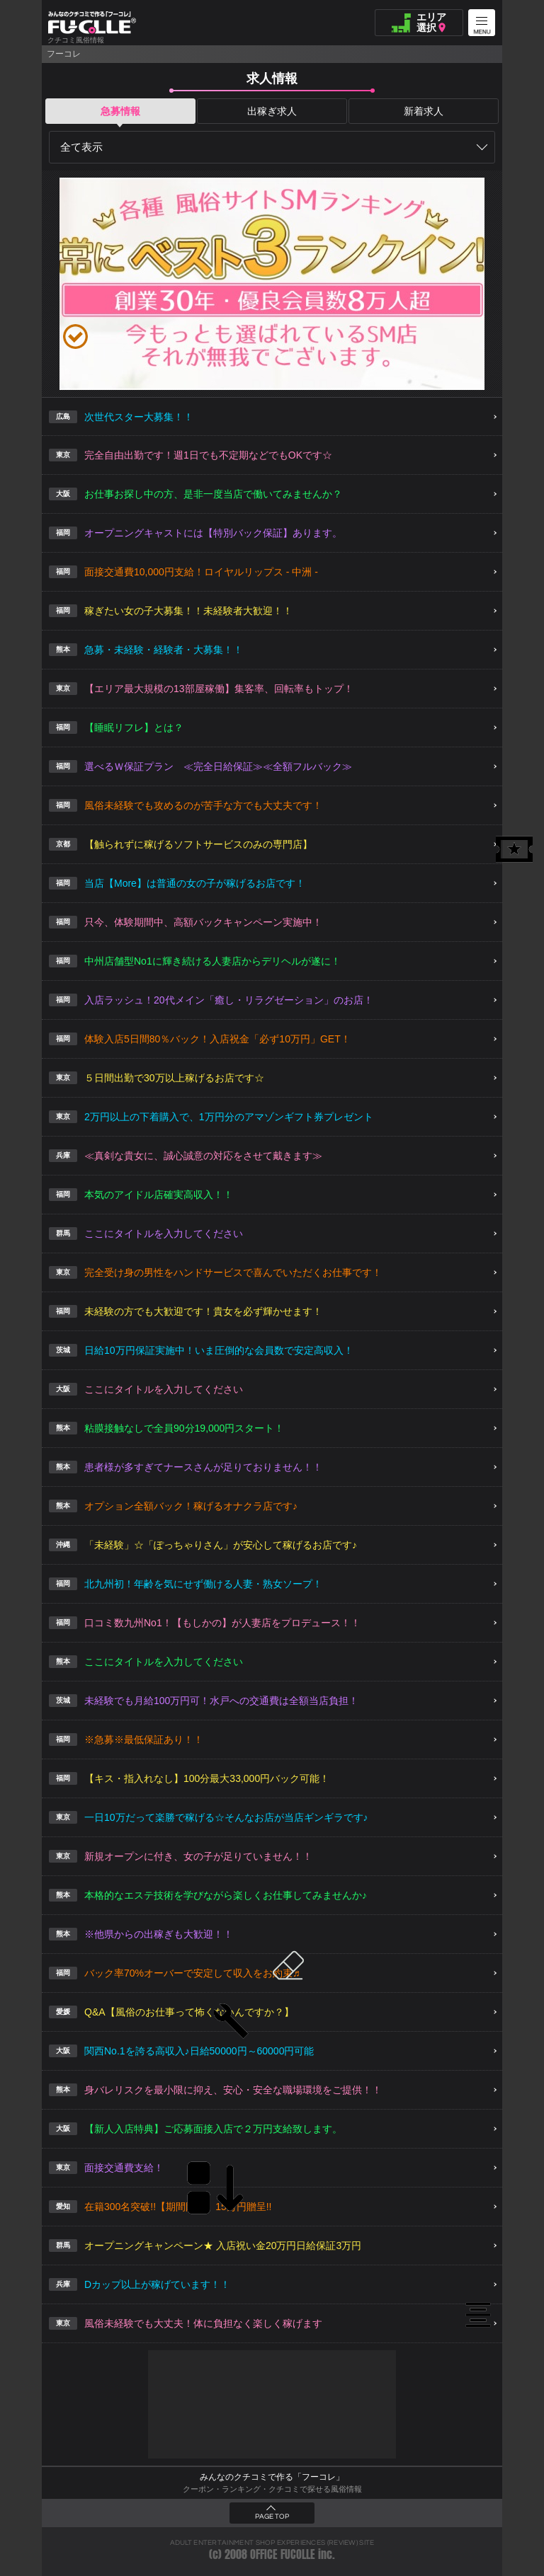 The width and height of the screenshot is (544, 2576). Describe the element at coordinates (514, 849) in the screenshot. I see `view your tickets or passes` at that location.